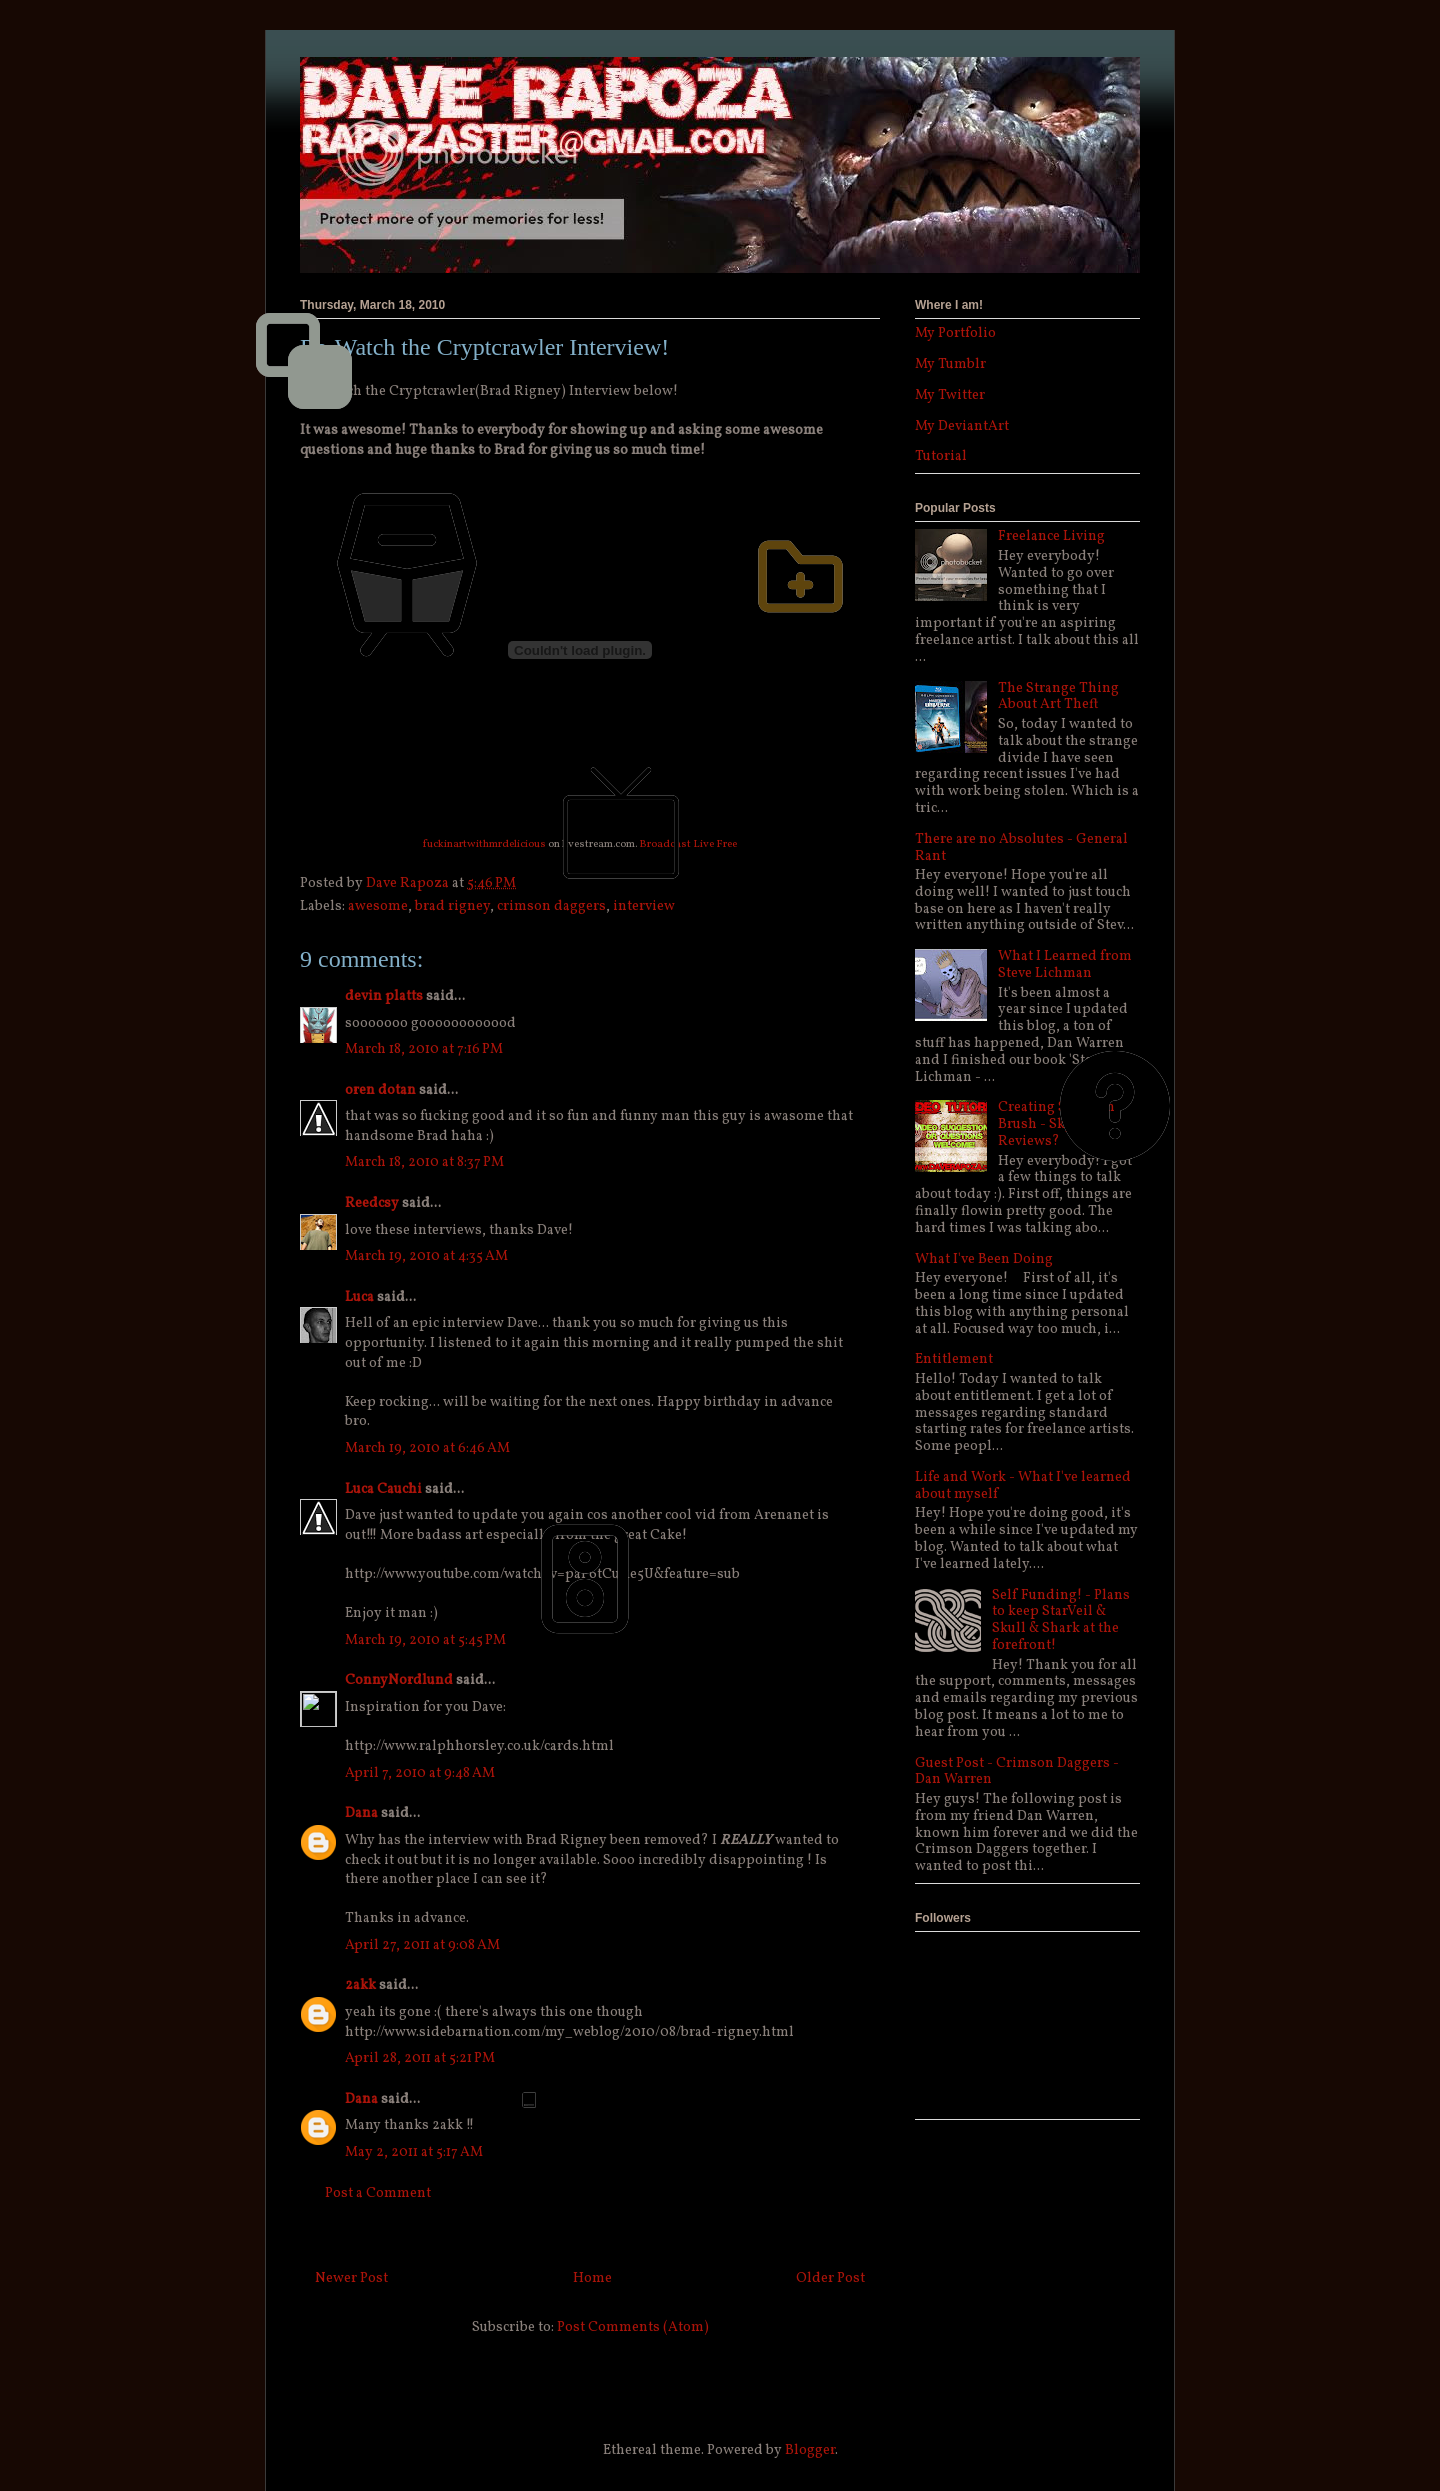 This screenshot has height=2491, width=1440. I want to click on create a new folder, so click(800, 576).